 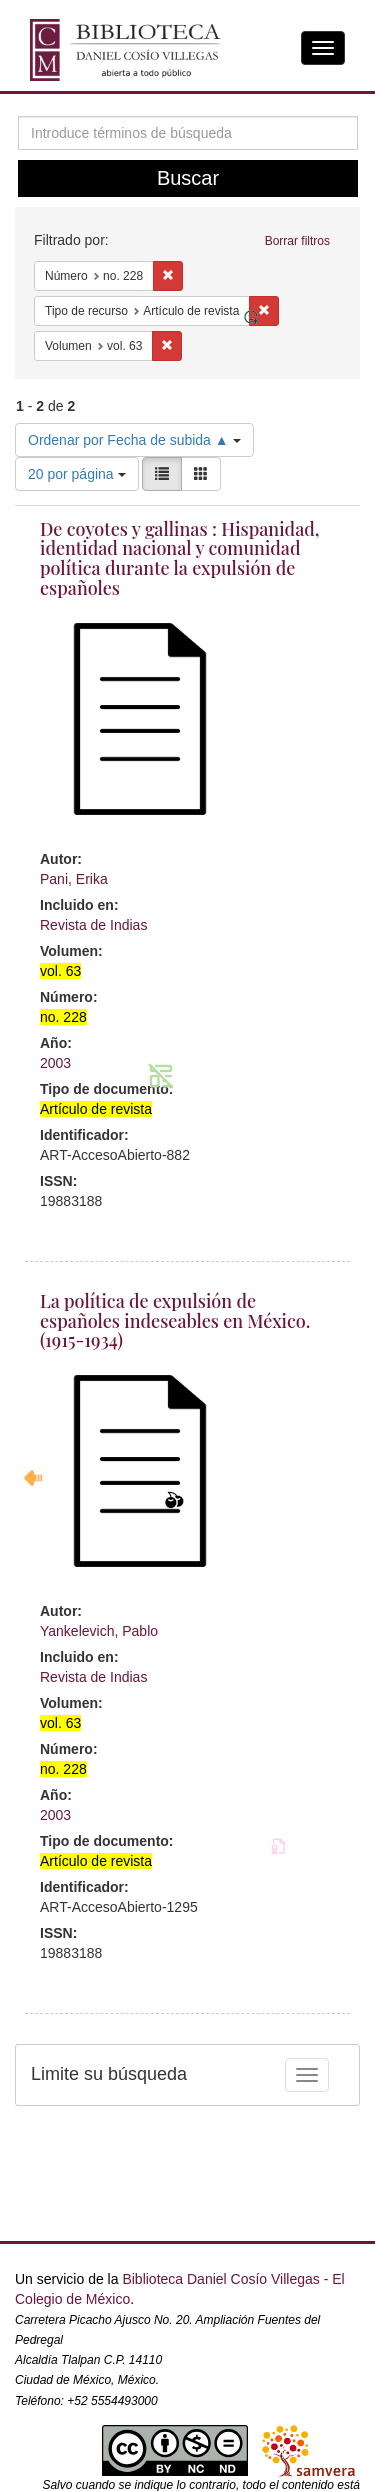 I want to click on view certified or verified document, so click(x=279, y=1846).